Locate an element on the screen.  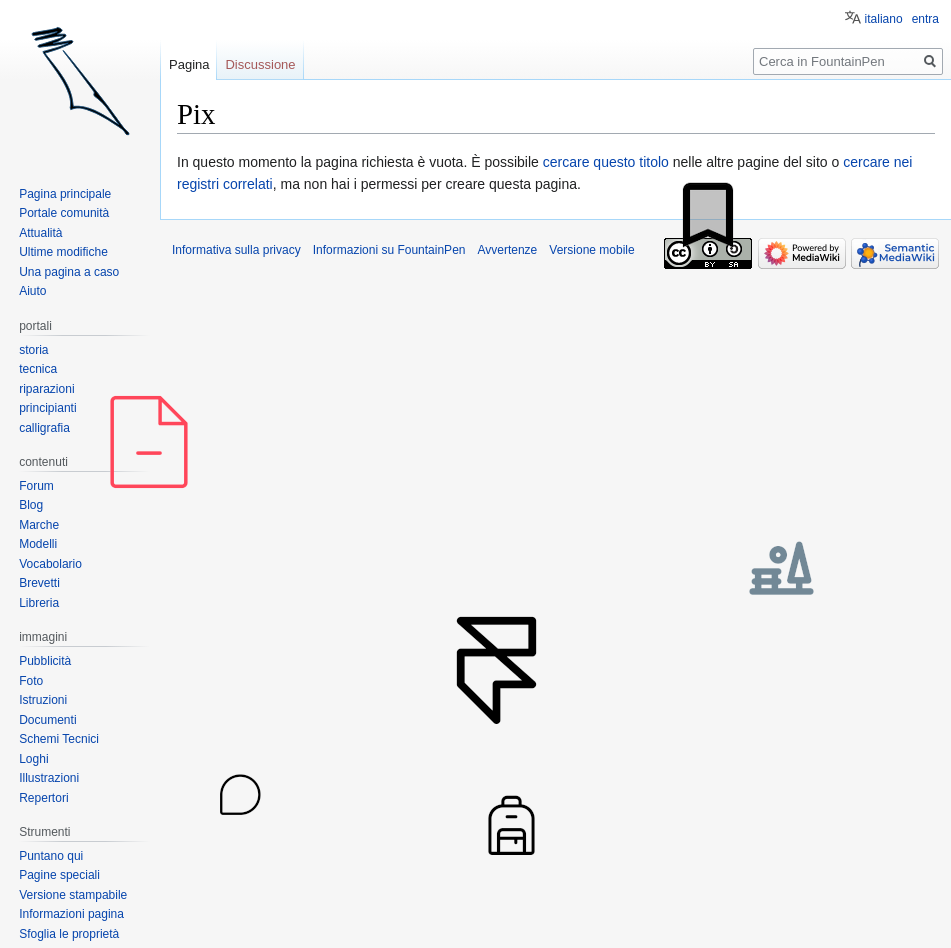
open framer app is located at coordinates (496, 664).